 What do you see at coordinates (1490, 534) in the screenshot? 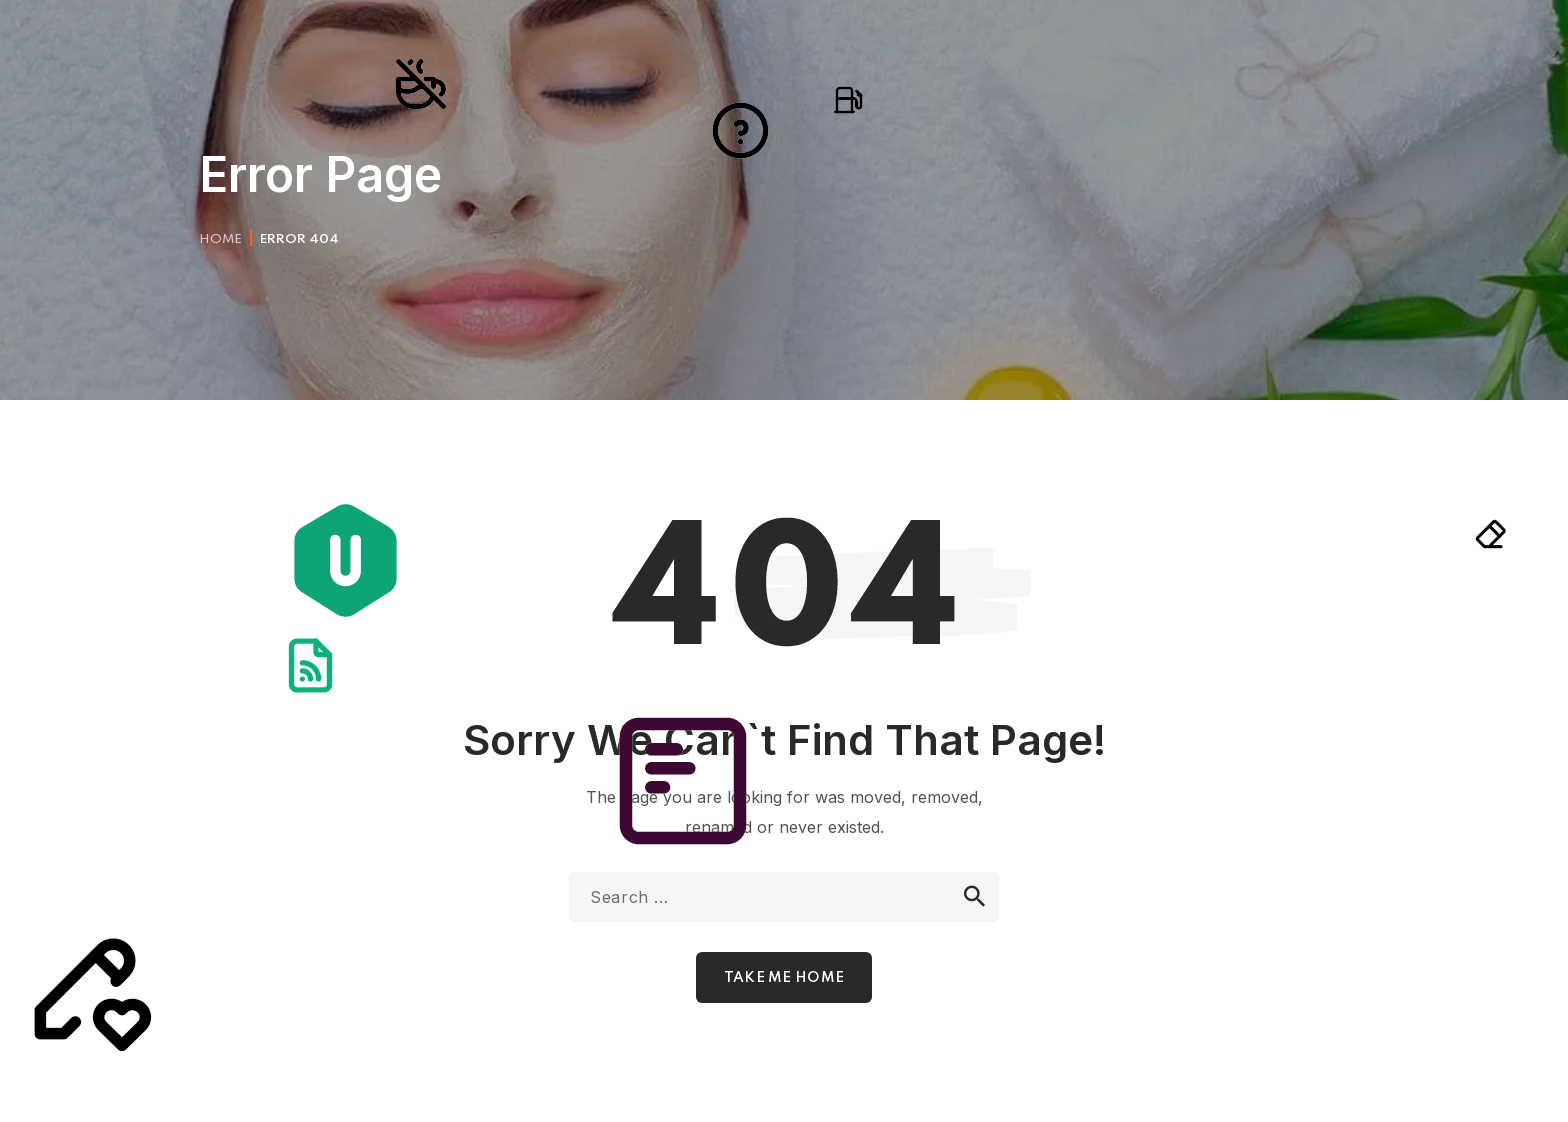
I see `erase or delete selected content` at bounding box center [1490, 534].